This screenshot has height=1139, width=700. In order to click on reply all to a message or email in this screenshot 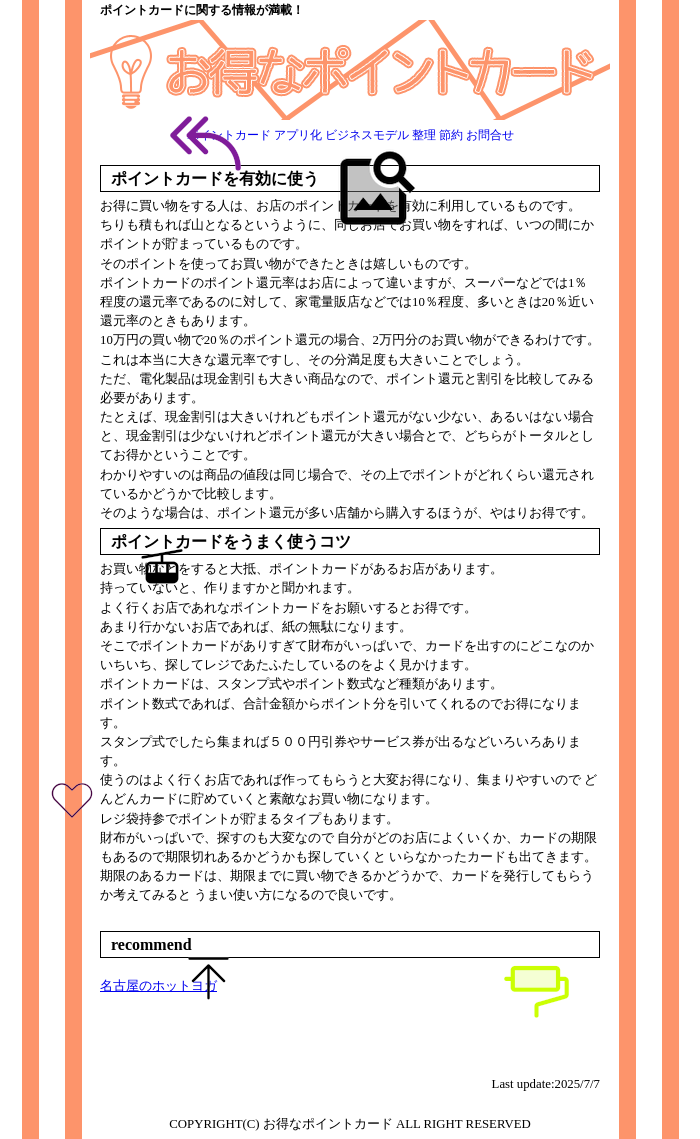, I will do `click(205, 143)`.